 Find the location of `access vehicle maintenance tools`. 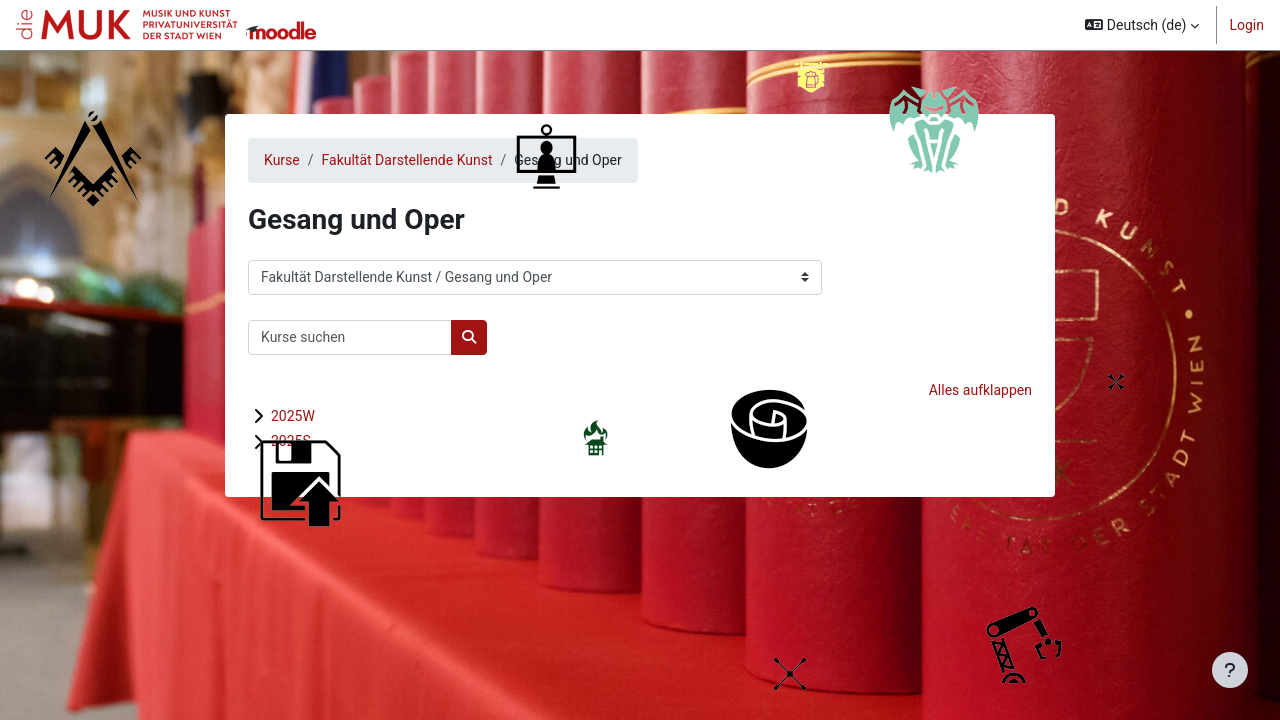

access vehicle maintenance tools is located at coordinates (790, 674).